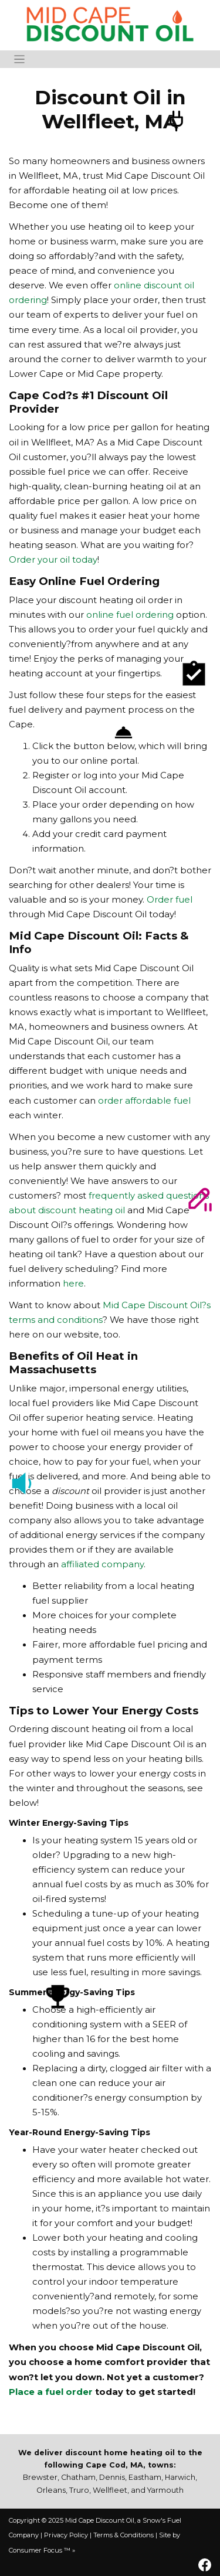 The height and width of the screenshot is (2576, 220). I want to click on connect to a power source, so click(176, 121).